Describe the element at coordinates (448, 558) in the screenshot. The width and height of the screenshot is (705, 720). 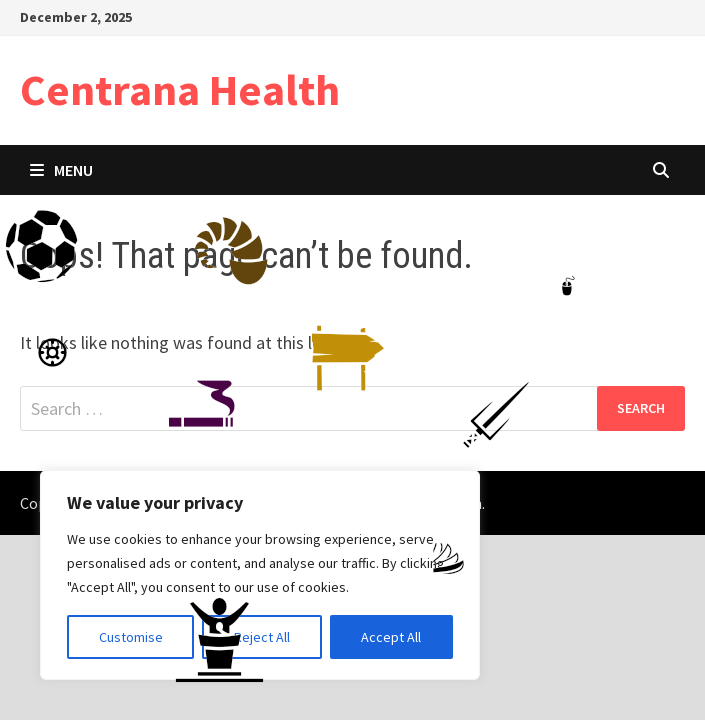
I see `indicates a slashing or cutting attack ability` at that location.